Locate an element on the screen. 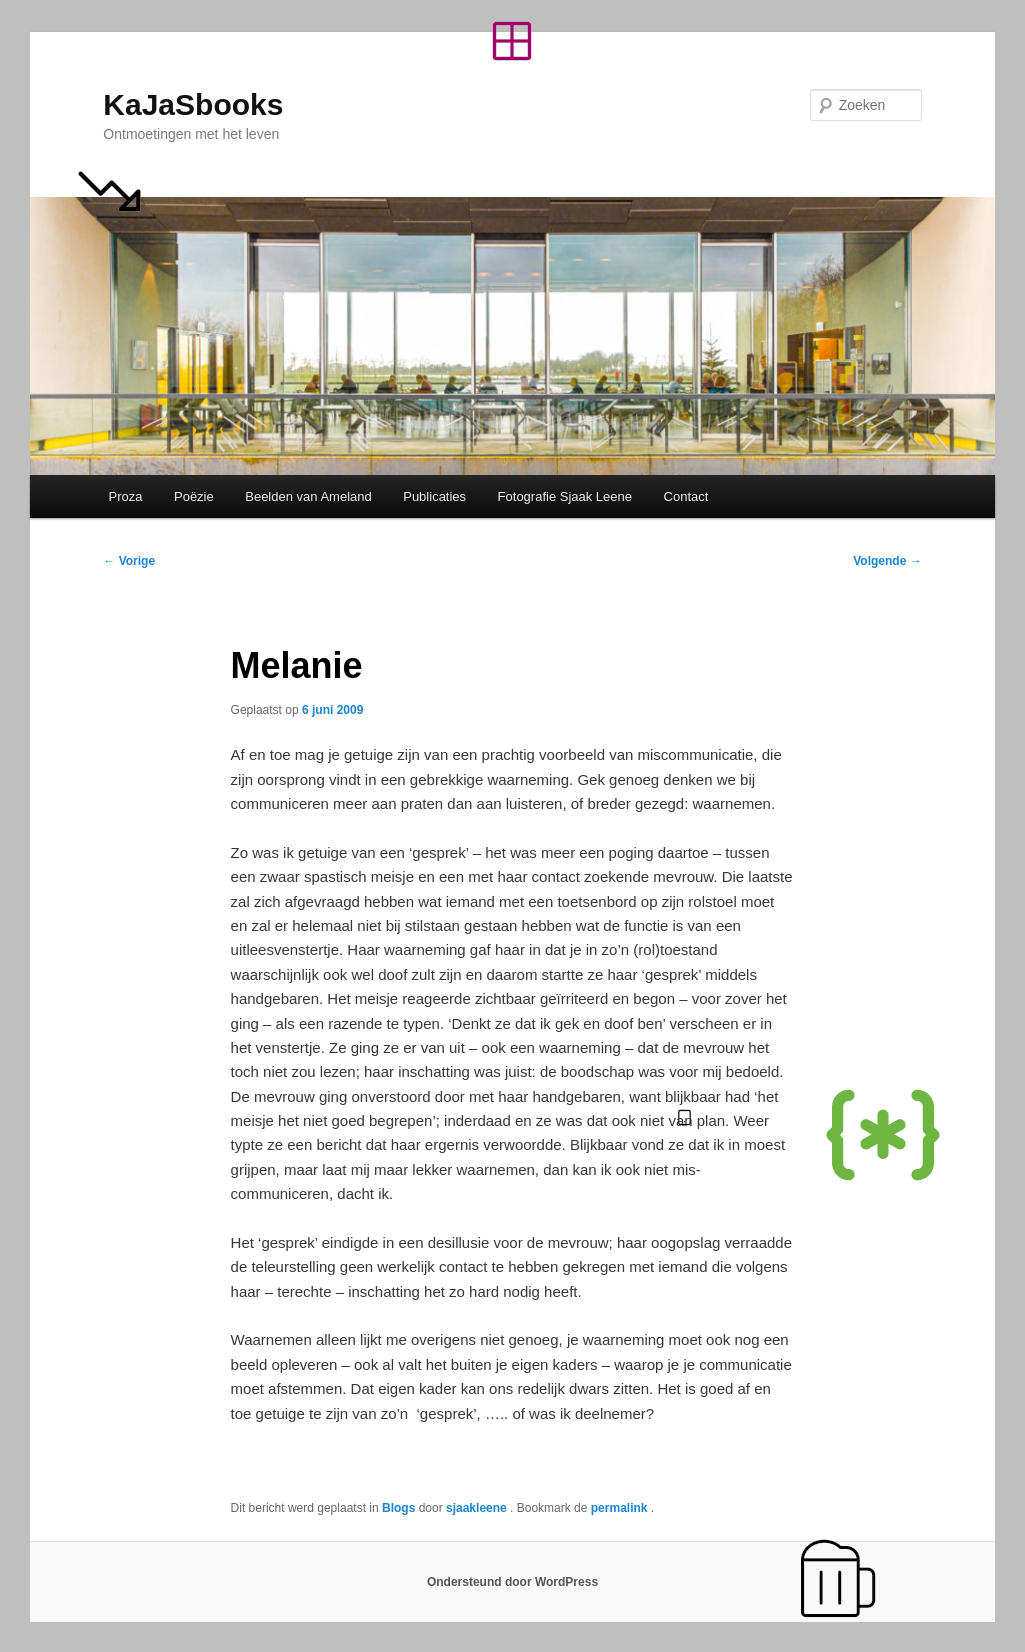 The image size is (1025, 1652). view items in grid layout is located at coordinates (512, 41).